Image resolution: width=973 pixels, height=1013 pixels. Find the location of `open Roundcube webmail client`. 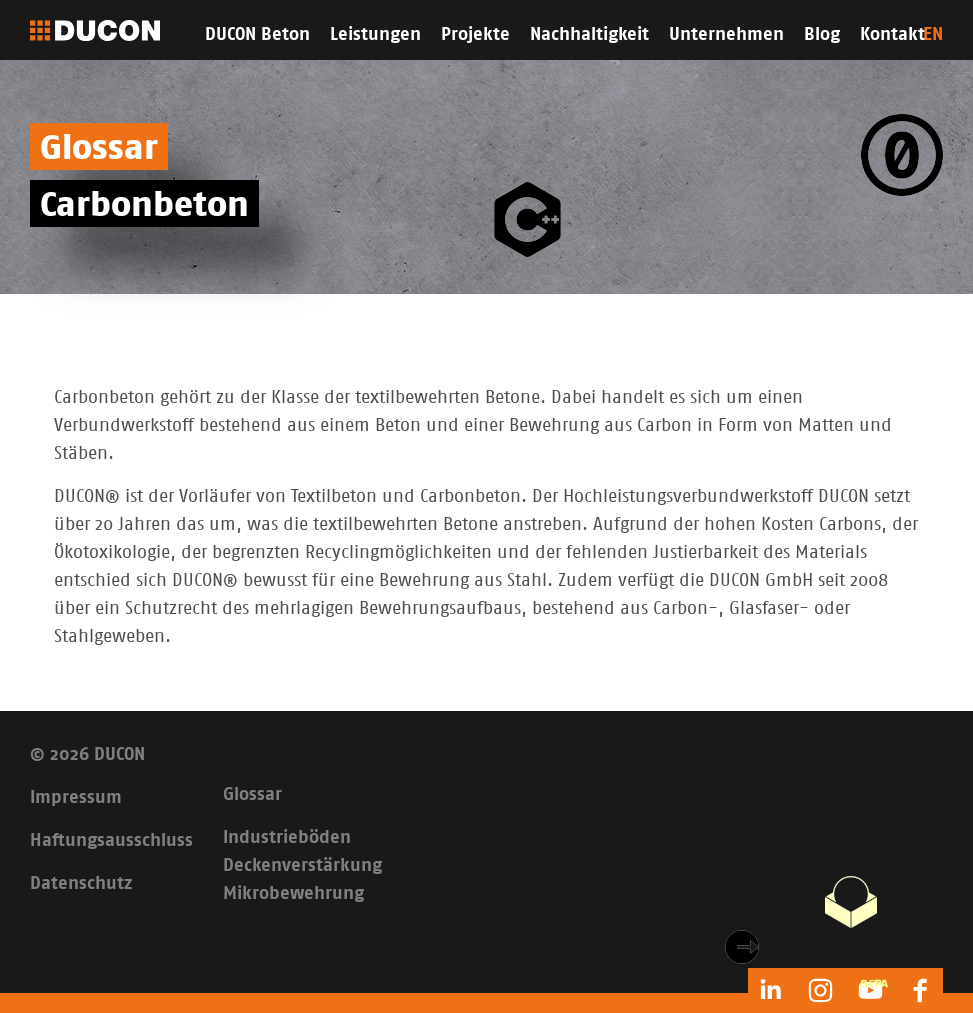

open Roundcube webmail client is located at coordinates (851, 902).